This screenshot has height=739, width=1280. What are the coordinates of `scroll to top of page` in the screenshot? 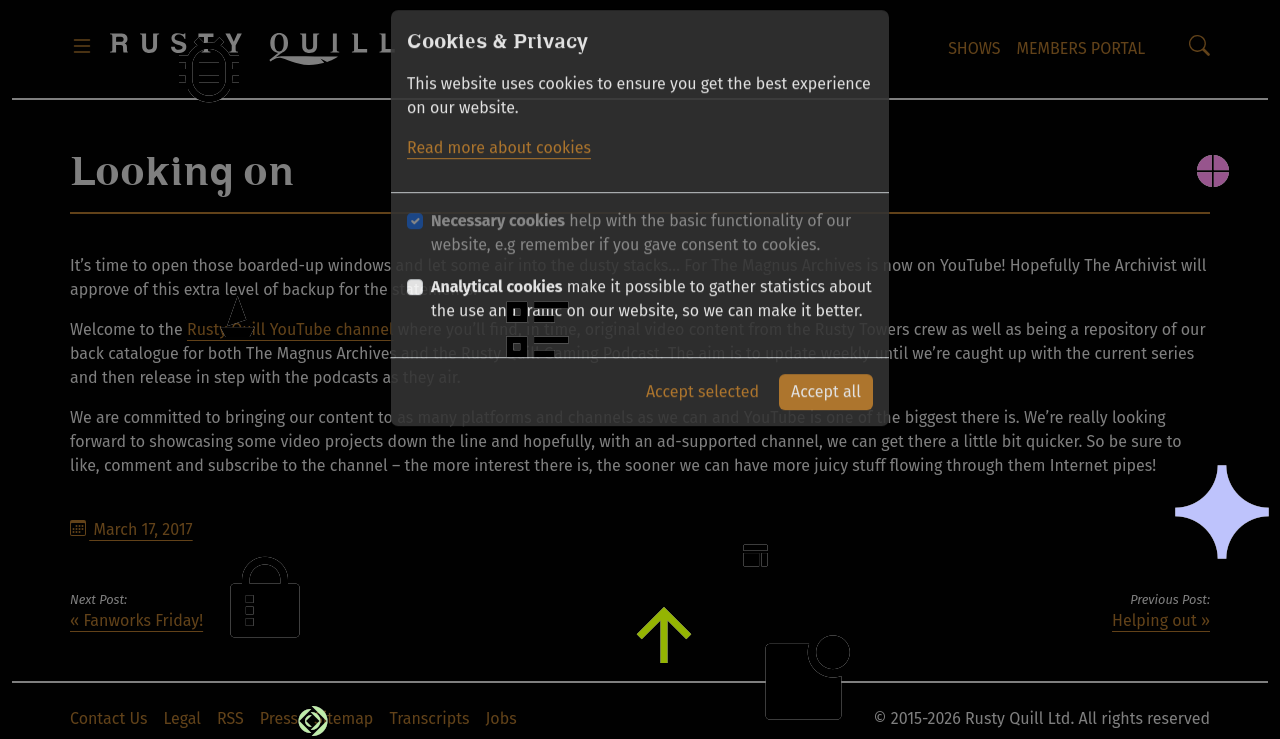 It's located at (664, 635).